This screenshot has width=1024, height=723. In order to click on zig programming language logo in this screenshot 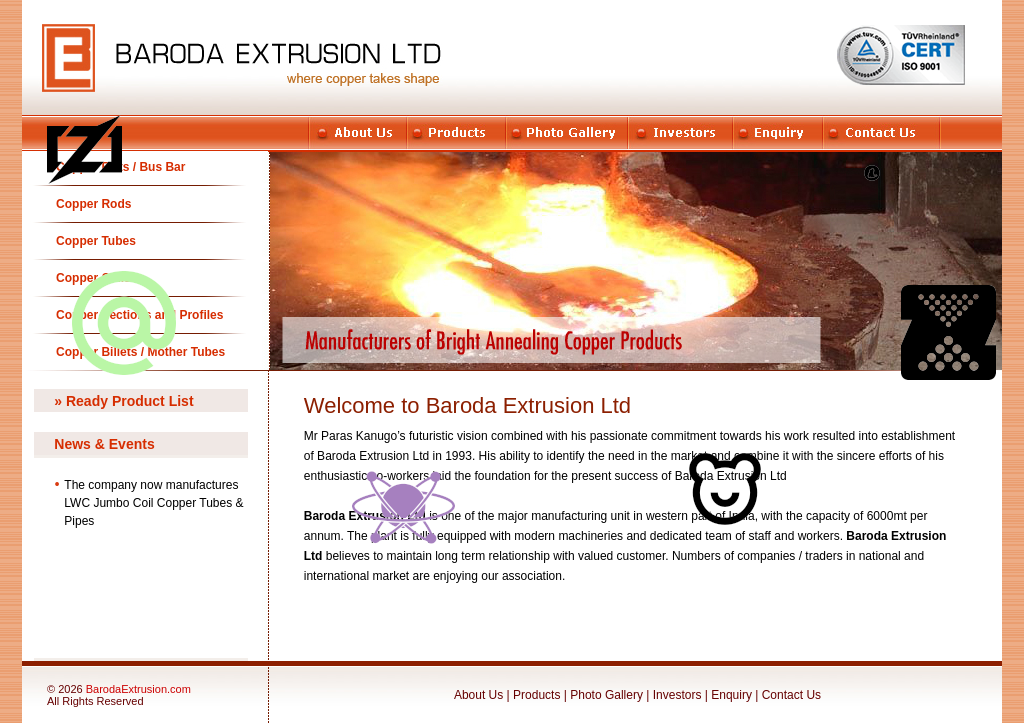, I will do `click(84, 149)`.